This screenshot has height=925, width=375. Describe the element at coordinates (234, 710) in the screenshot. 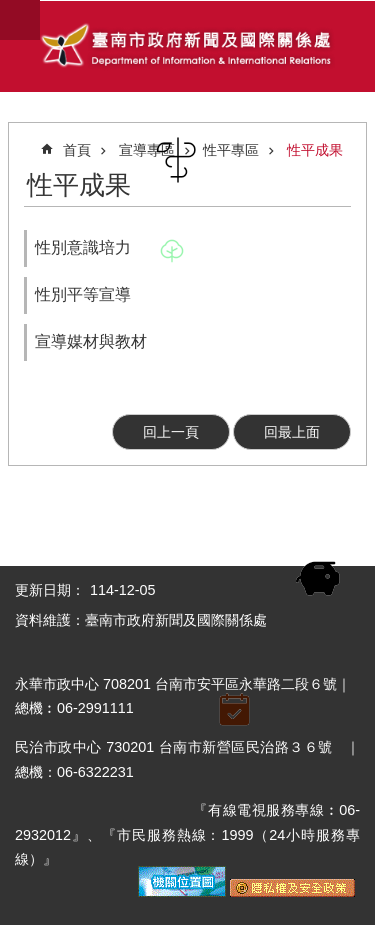

I see `confirm or schedule an event` at that location.